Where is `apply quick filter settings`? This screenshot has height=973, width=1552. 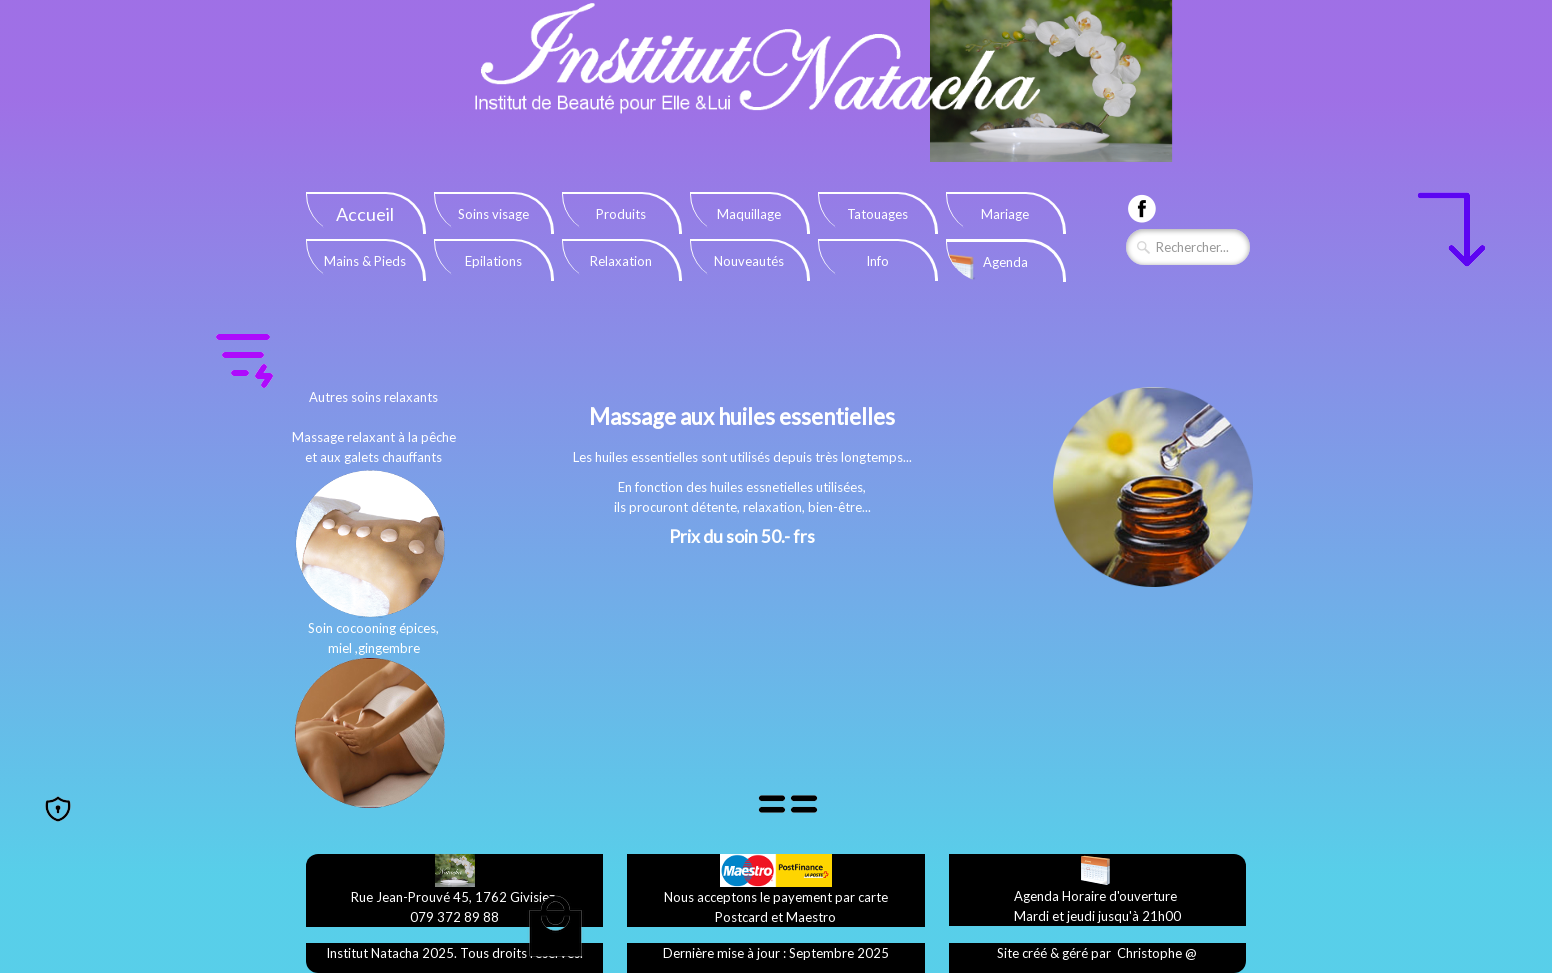 apply quick filter settings is located at coordinates (243, 355).